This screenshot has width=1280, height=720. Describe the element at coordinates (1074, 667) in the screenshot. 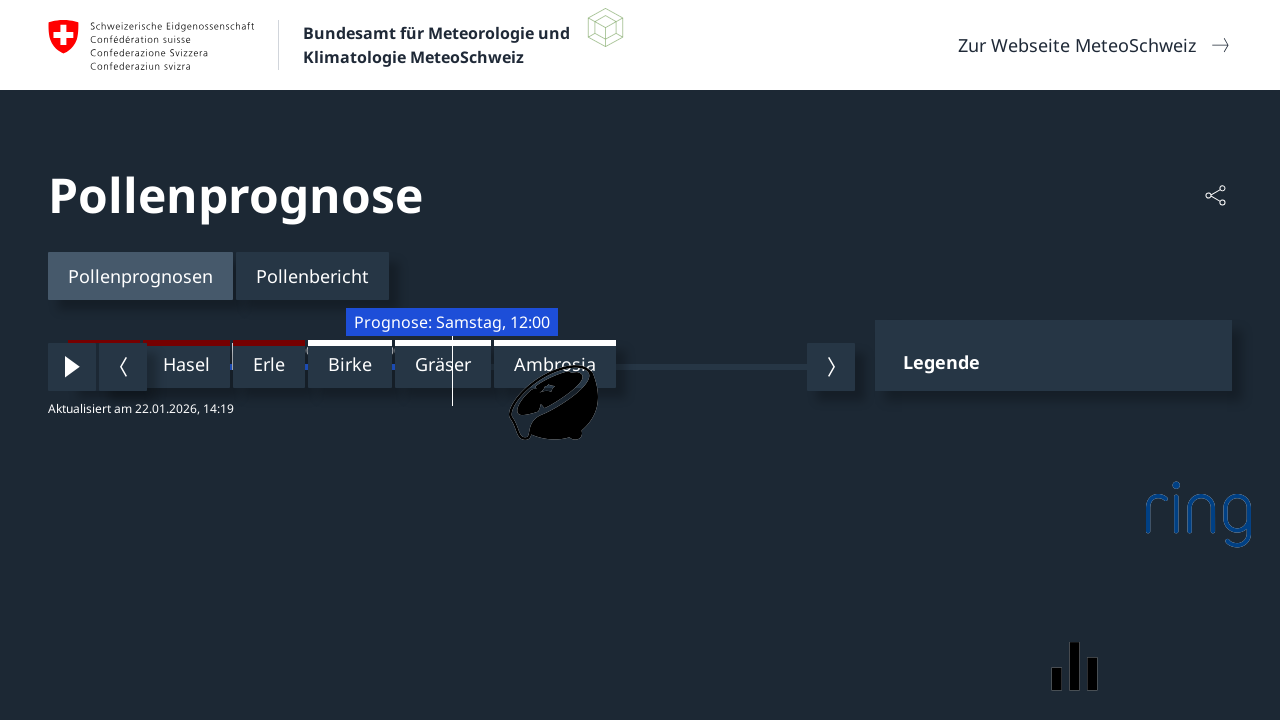

I see `view analytics or statistics` at that location.